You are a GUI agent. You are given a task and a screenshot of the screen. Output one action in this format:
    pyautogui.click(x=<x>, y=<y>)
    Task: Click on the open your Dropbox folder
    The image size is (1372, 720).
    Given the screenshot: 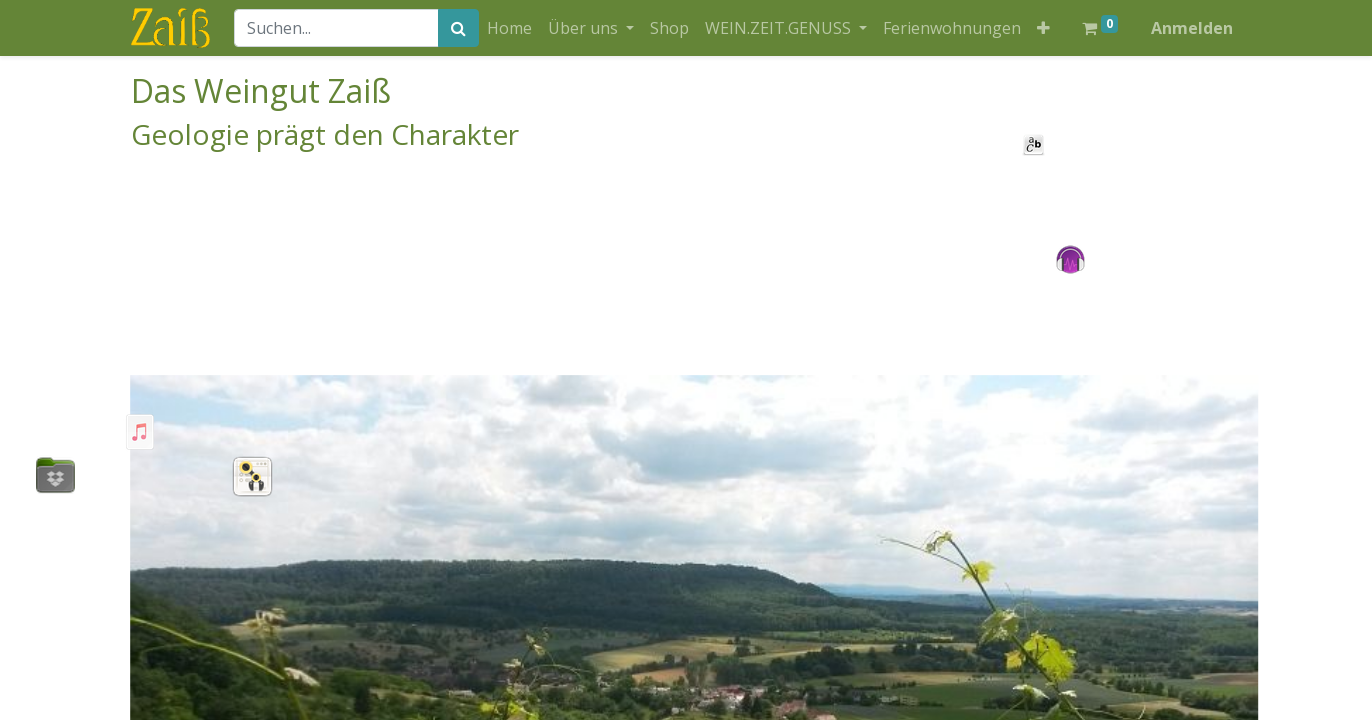 What is the action you would take?
    pyautogui.click(x=55, y=474)
    